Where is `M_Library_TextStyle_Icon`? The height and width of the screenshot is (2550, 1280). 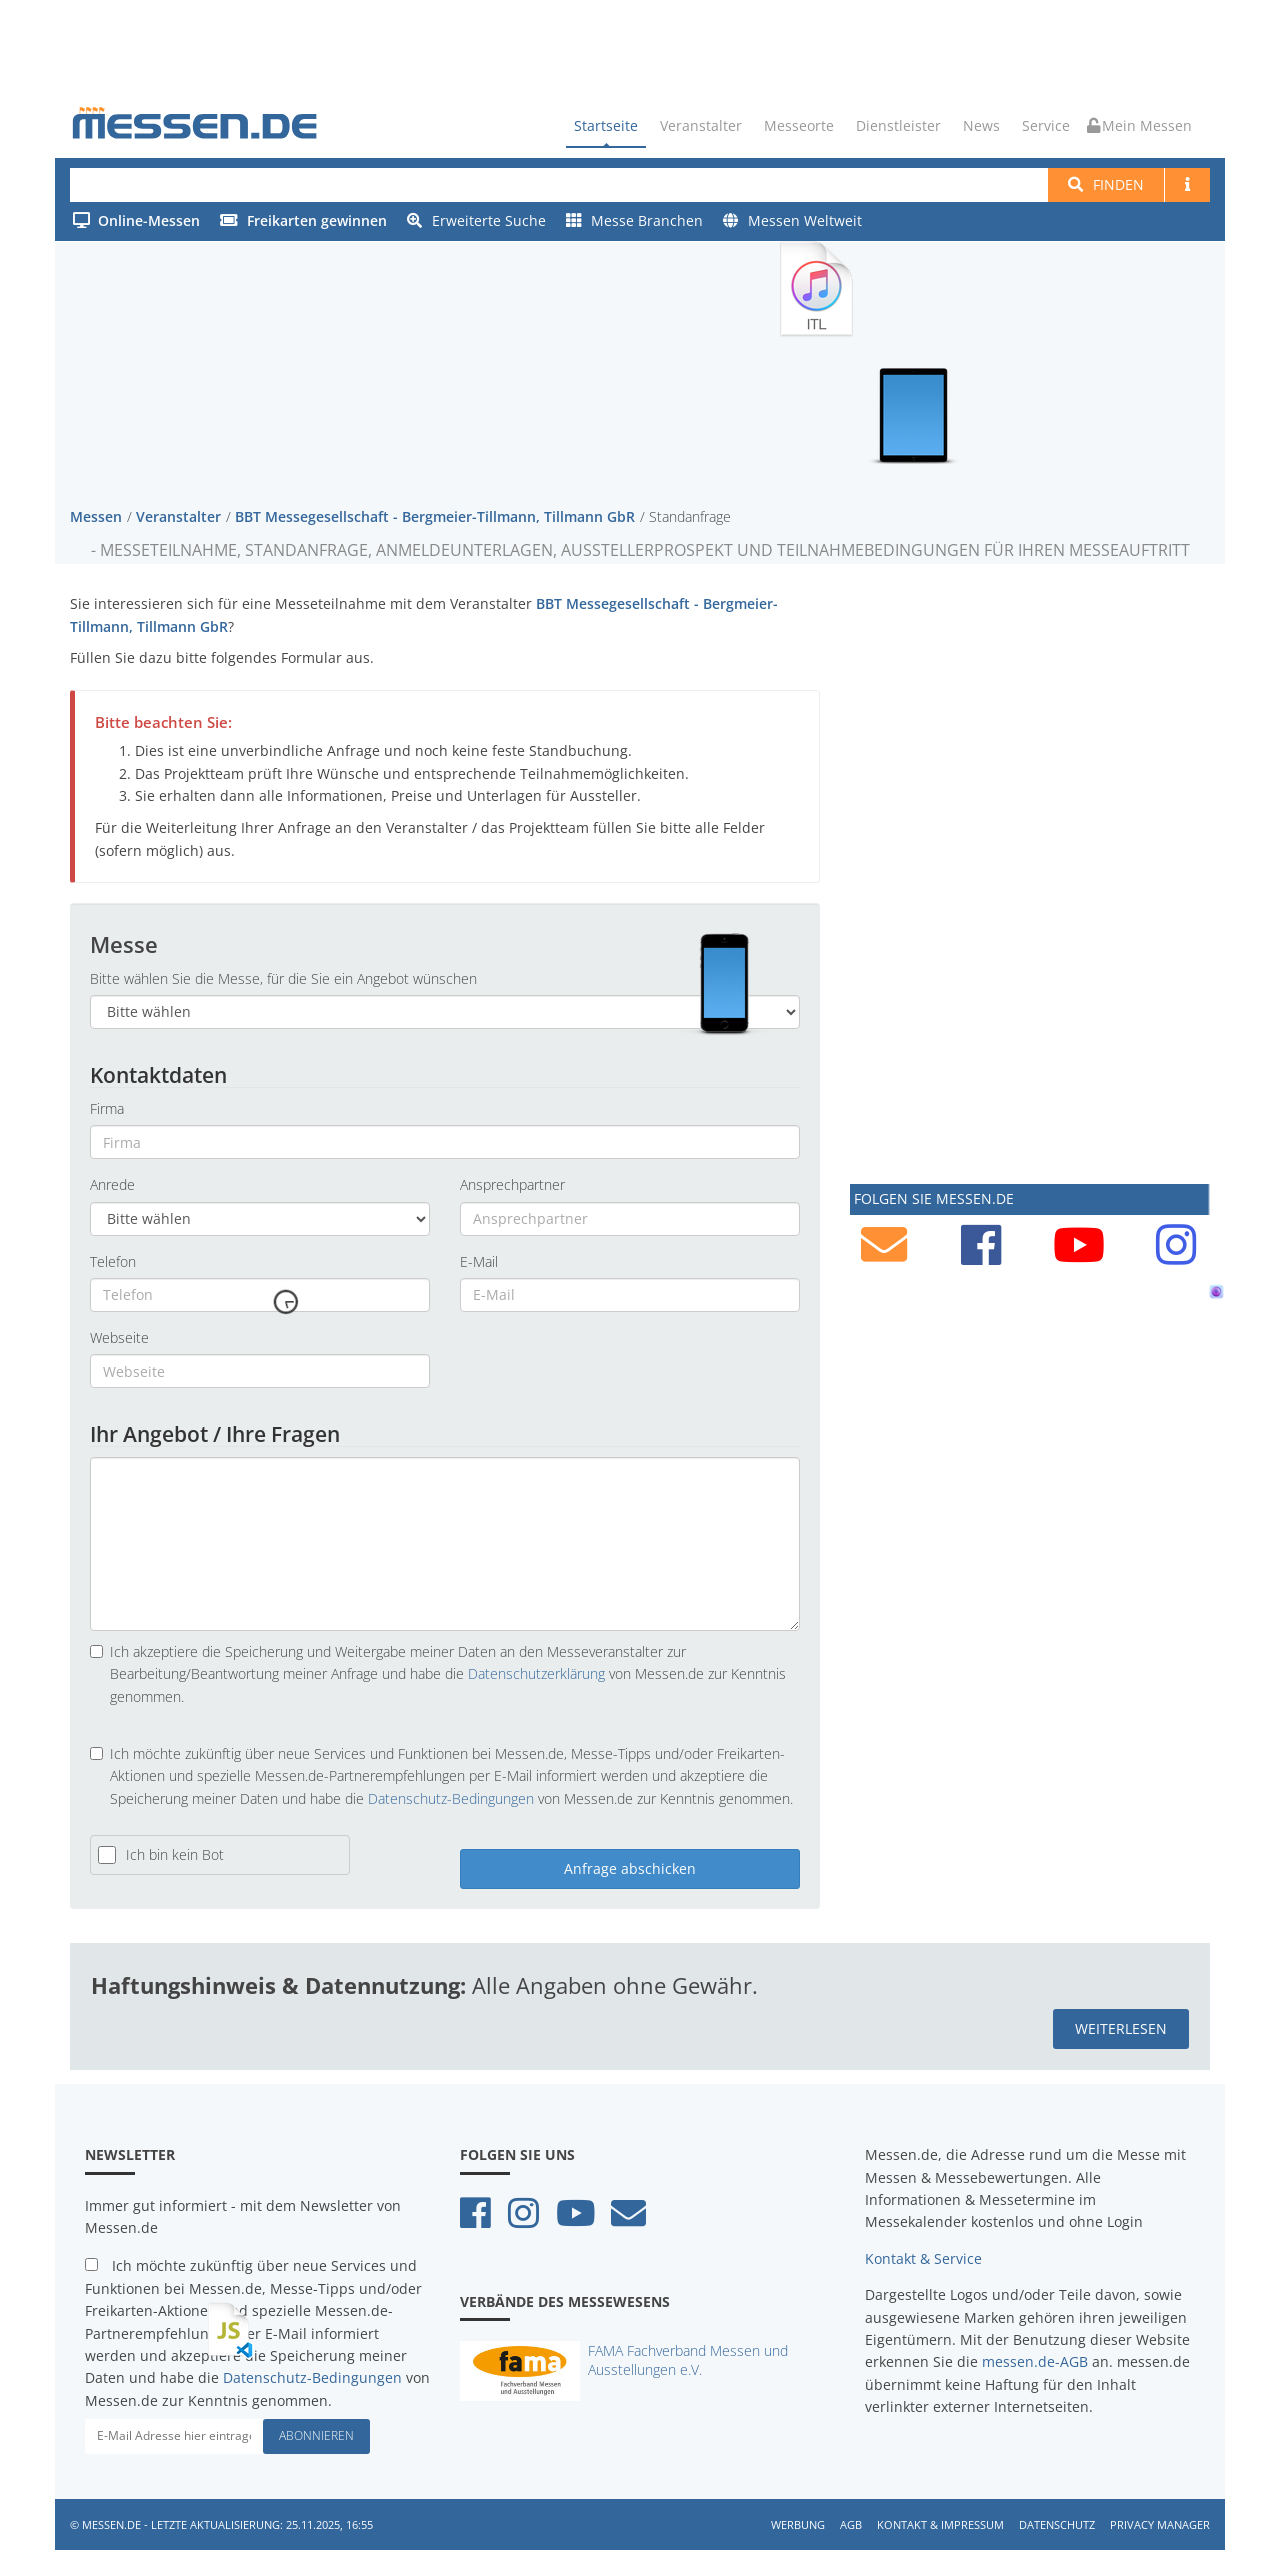
M_Library_TextStyle_Icon is located at coordinates (1239, 1203).